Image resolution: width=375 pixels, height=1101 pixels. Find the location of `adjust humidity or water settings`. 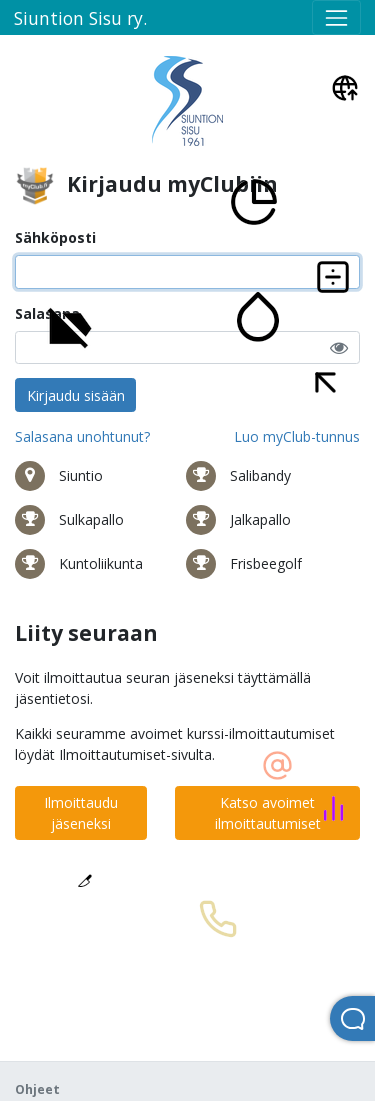

adjust humidity or water settings is located at coordinates (258, 316).